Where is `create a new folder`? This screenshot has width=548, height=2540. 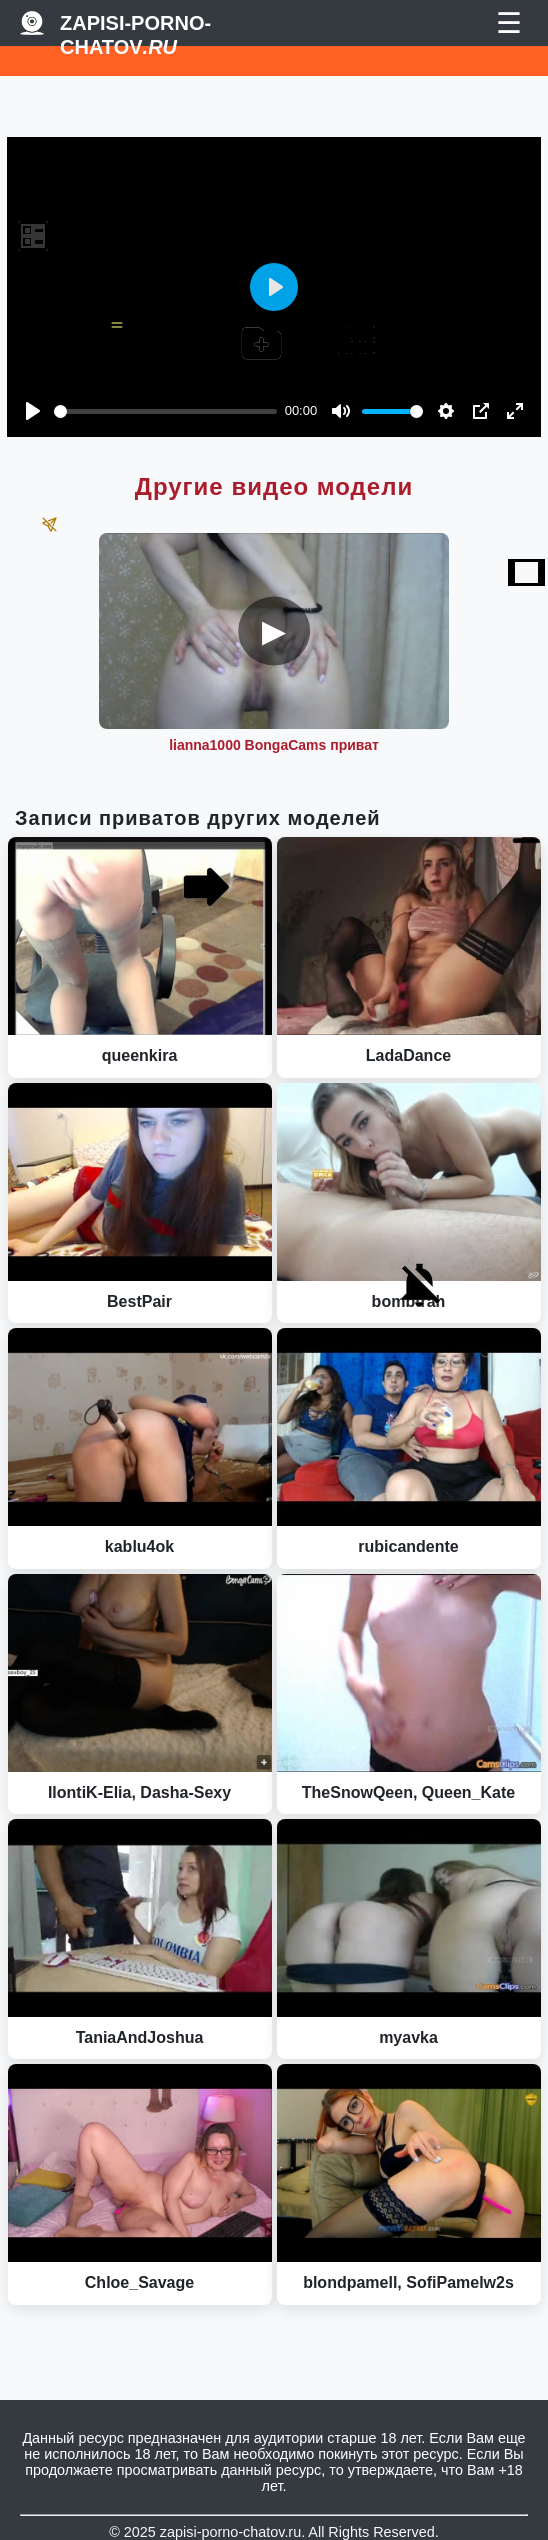
create a new folder is located at coordinates (261, 344).